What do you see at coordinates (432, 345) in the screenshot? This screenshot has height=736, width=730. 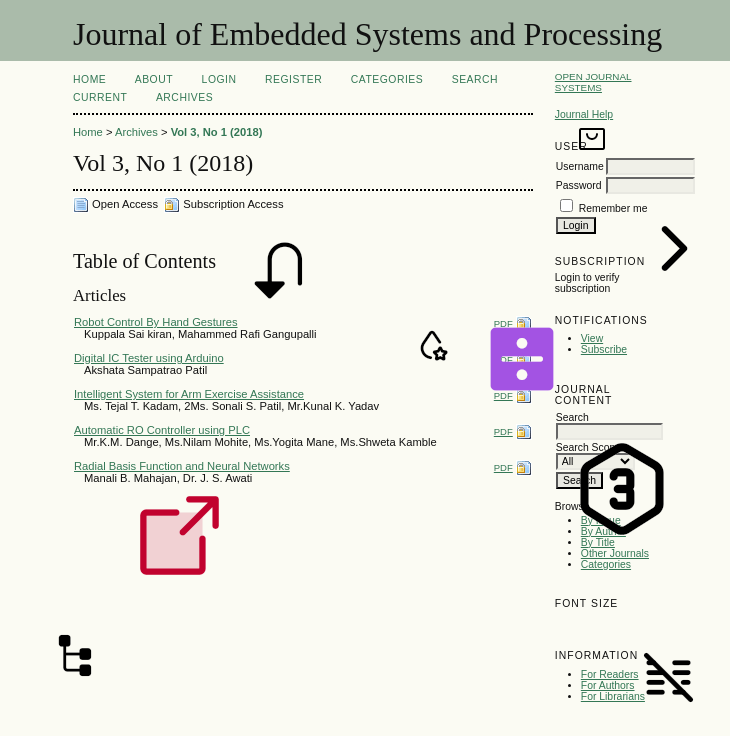 I see `mark a water or hydration entry as favorite` at bounding box center [432, 345].